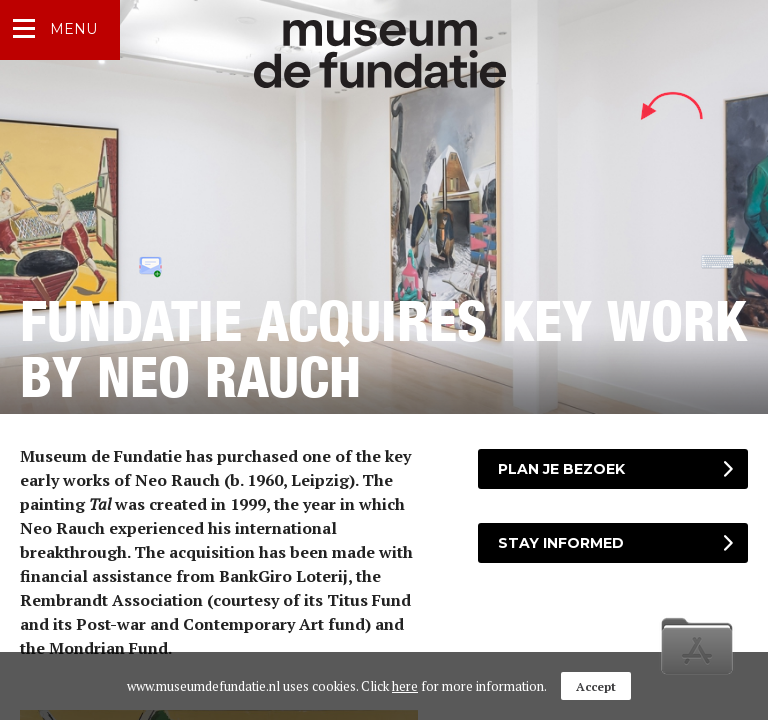 The image size is (768, 720). I want to click on open templates folder, so click(697, 646).